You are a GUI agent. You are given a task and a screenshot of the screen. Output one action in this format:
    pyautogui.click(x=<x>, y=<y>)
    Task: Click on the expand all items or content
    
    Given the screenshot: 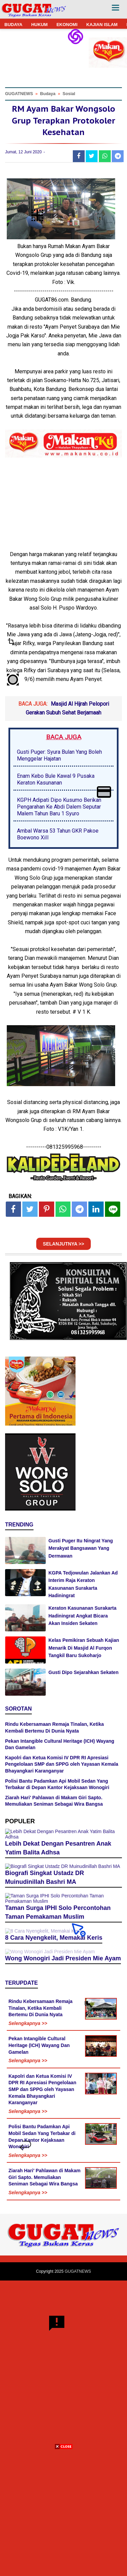 What is the action you would take?
    pyautogui.click(x=13, y=680)
    